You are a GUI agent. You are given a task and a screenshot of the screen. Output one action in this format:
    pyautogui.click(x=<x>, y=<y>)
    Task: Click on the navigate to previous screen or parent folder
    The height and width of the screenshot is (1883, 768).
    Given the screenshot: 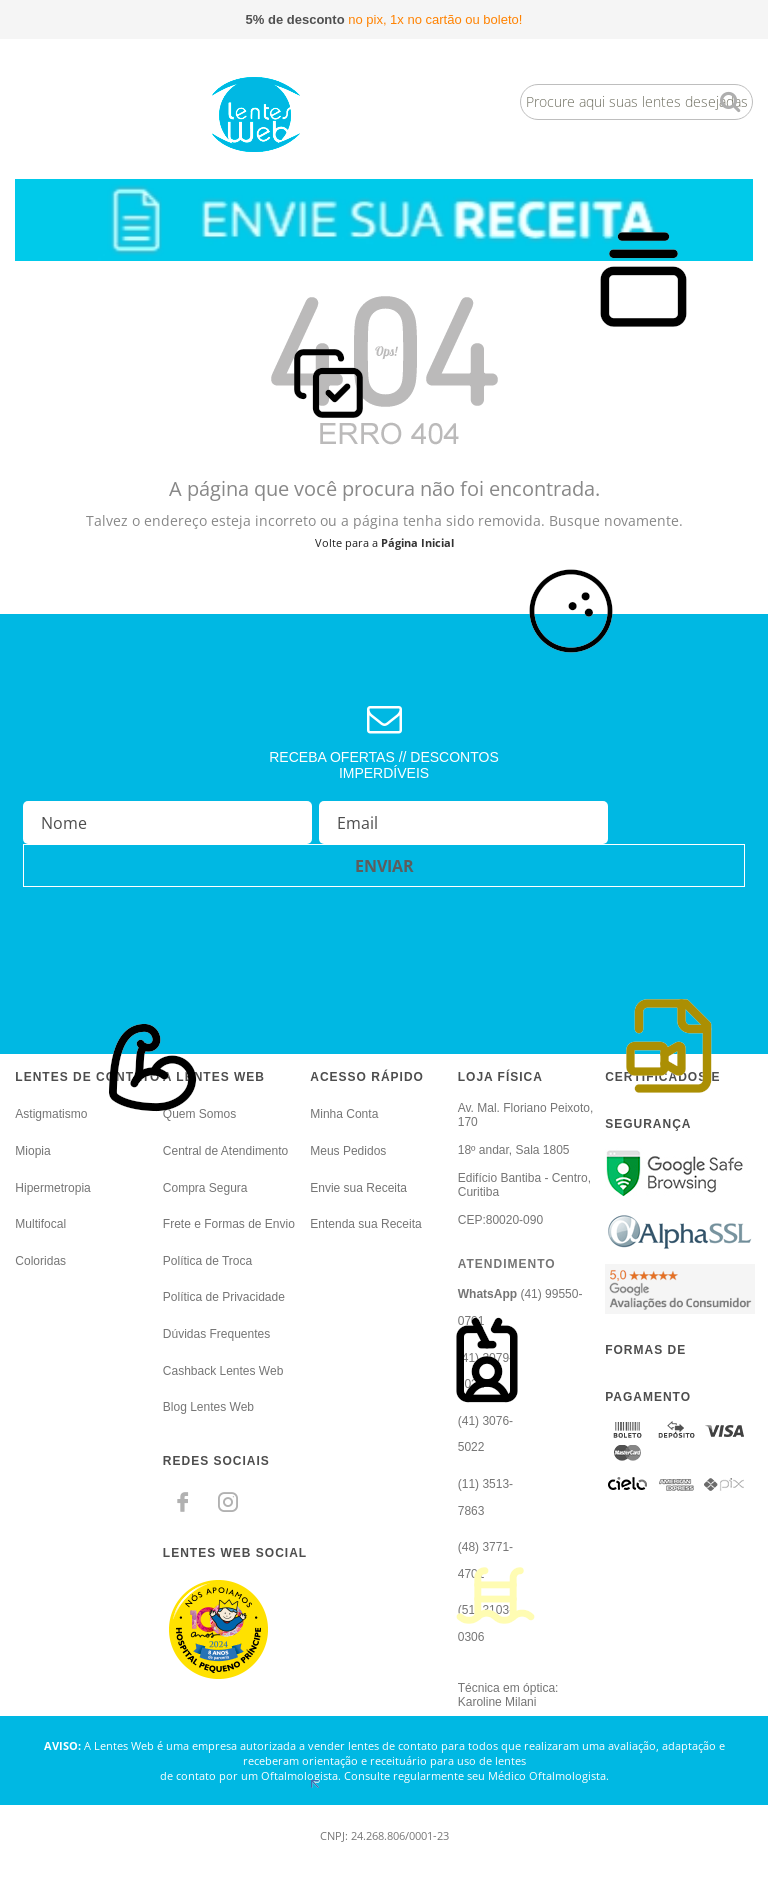 What is the action you would take?
    pyautogui.click(x=315, y=1784)
    